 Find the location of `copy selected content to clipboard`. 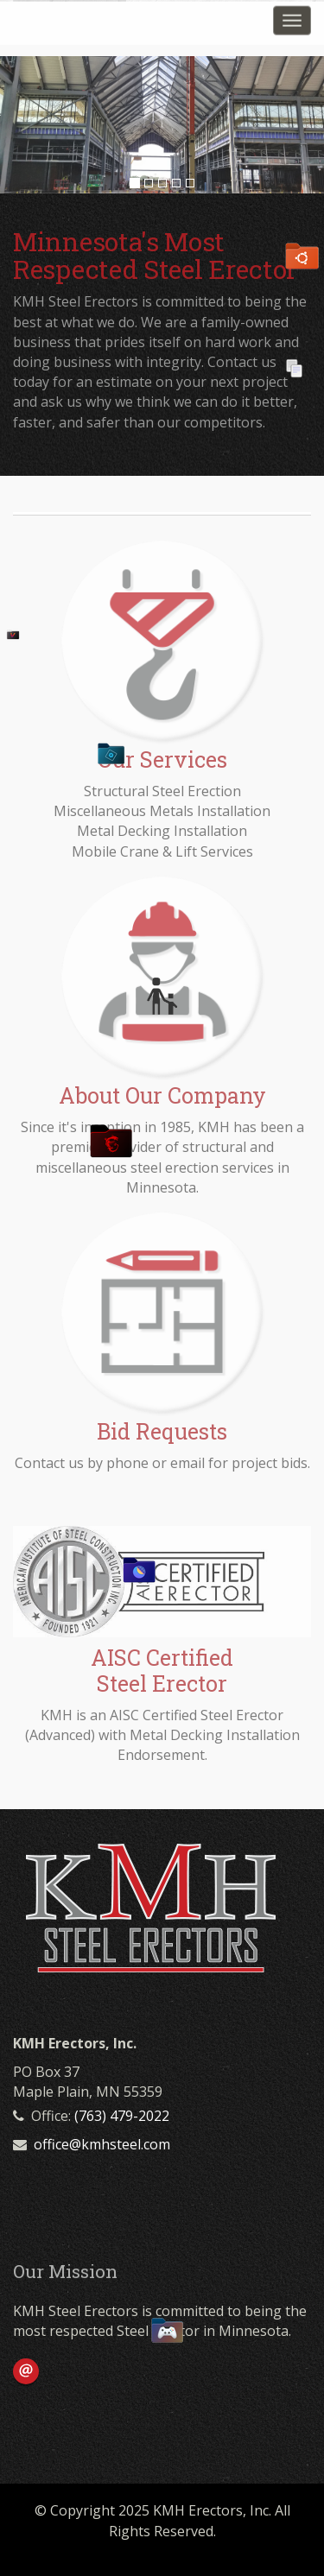

copy selected content to clipboard is located at coordinates (294, 368).